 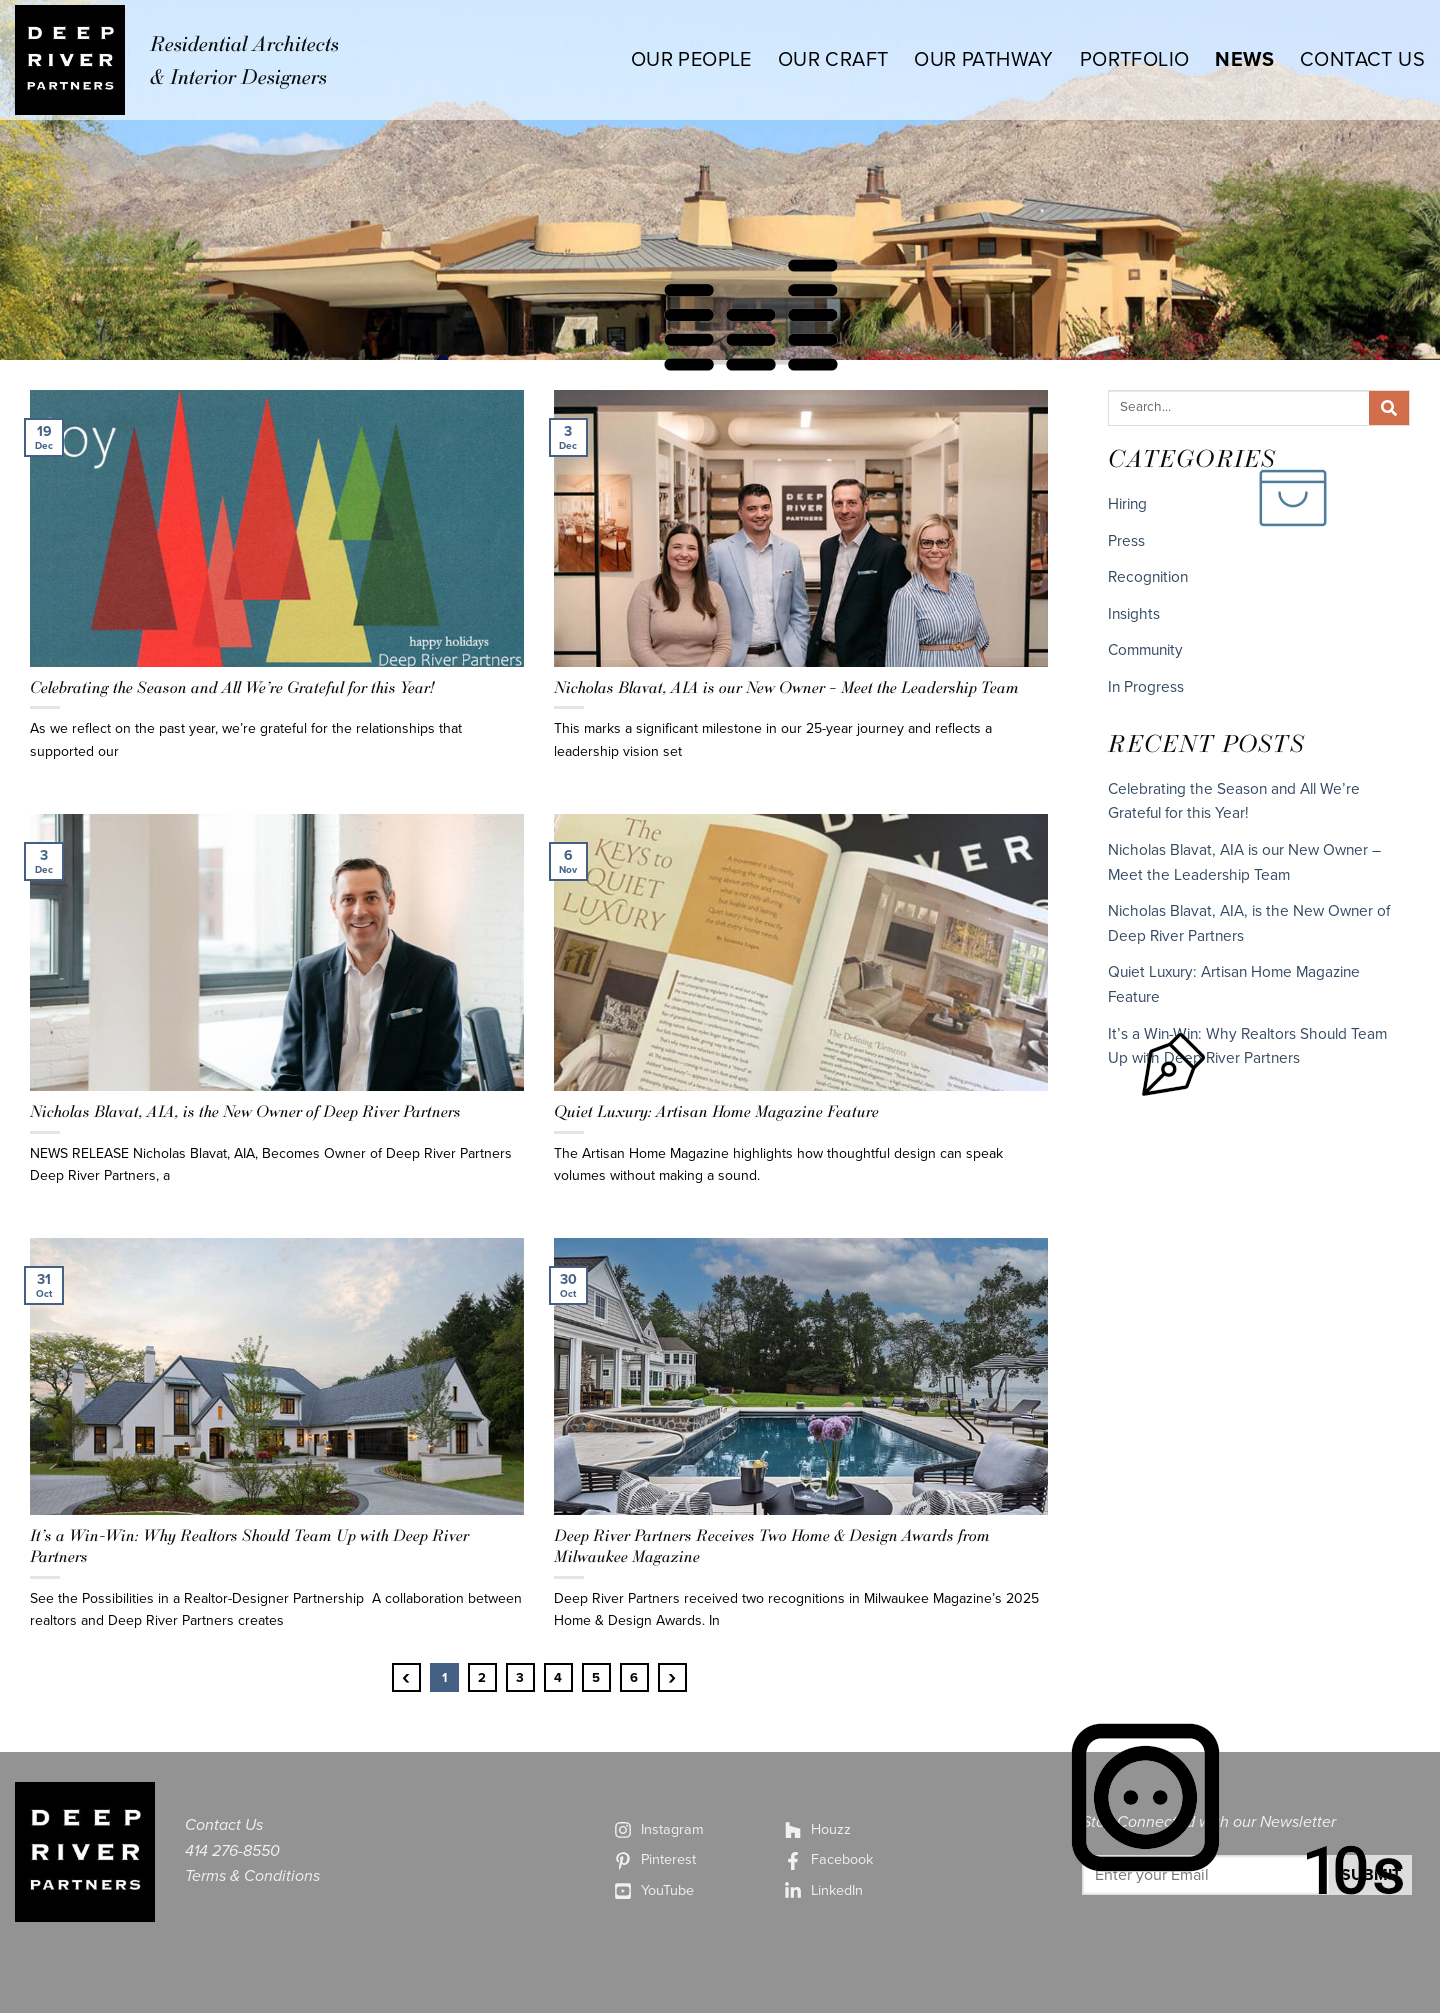 I want to click on adjust audio equalizer settings, so click(x=751, y=315).